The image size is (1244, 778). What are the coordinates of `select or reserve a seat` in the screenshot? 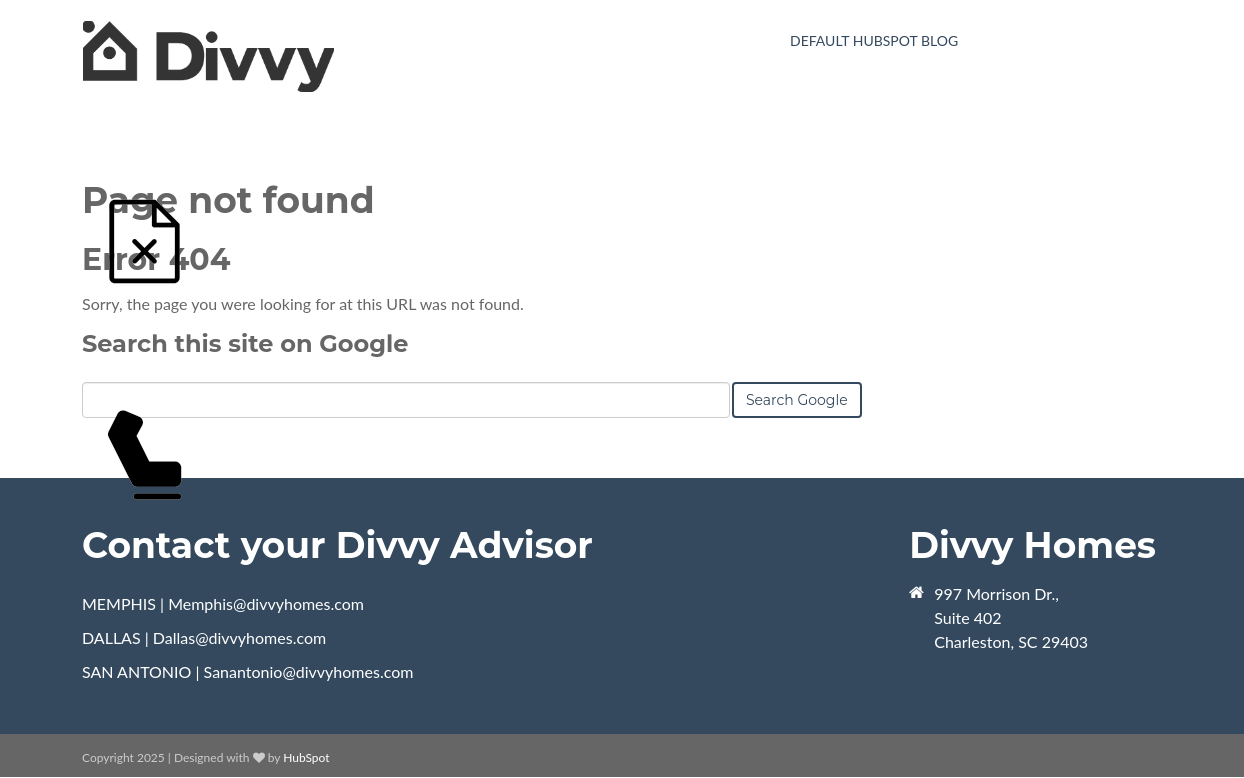 It's located at (143, 455).